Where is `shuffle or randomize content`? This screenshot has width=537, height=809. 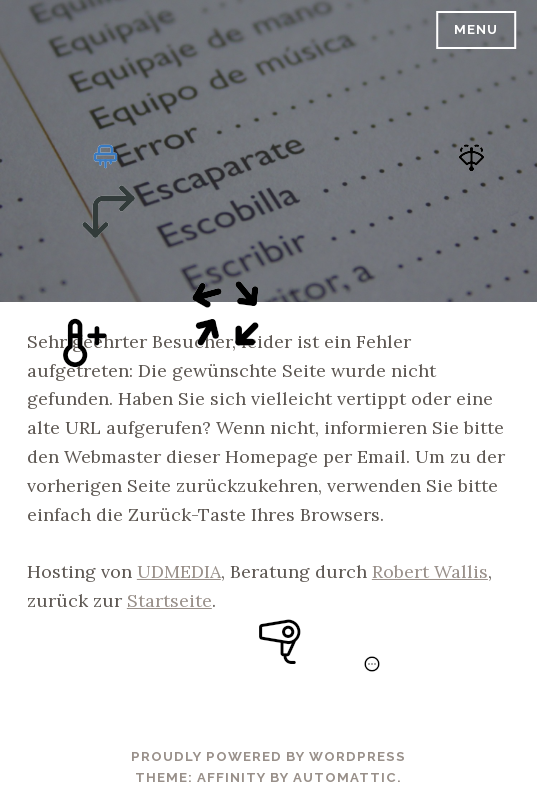
shuffle or randomize content is located at coordinates (225, 312).